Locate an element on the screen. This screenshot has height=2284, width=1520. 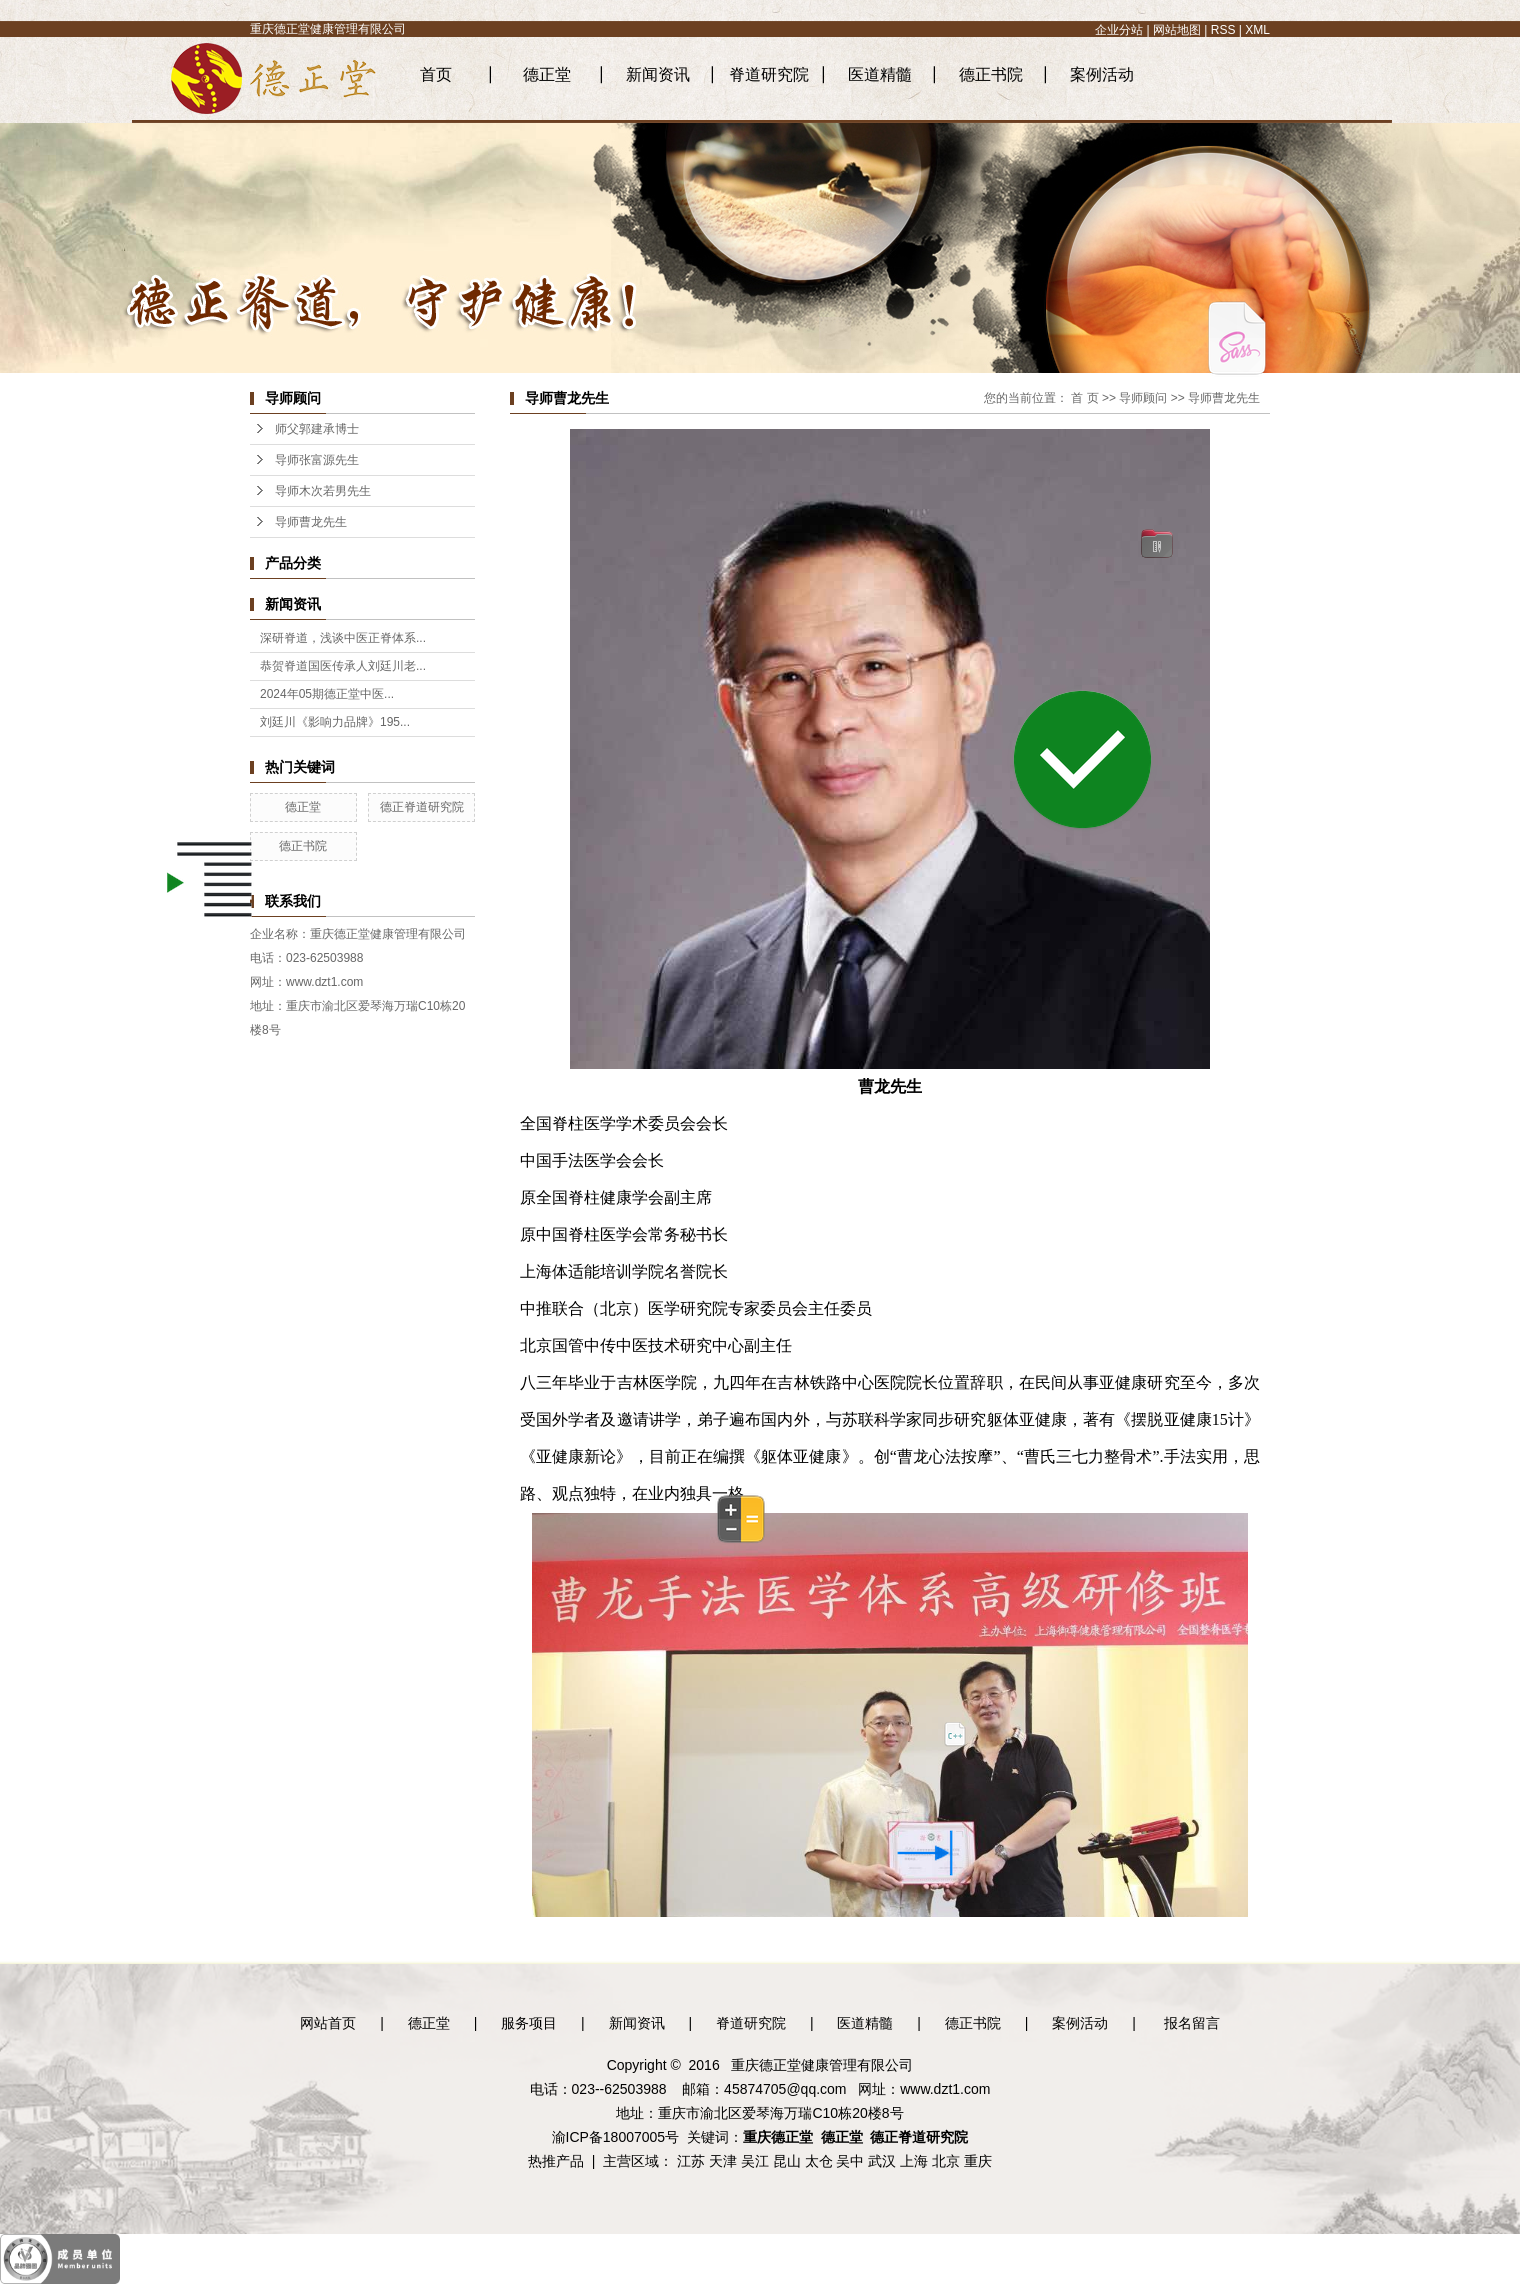
indicates a sass stylesheet file is located at coordinates (1237, 338).